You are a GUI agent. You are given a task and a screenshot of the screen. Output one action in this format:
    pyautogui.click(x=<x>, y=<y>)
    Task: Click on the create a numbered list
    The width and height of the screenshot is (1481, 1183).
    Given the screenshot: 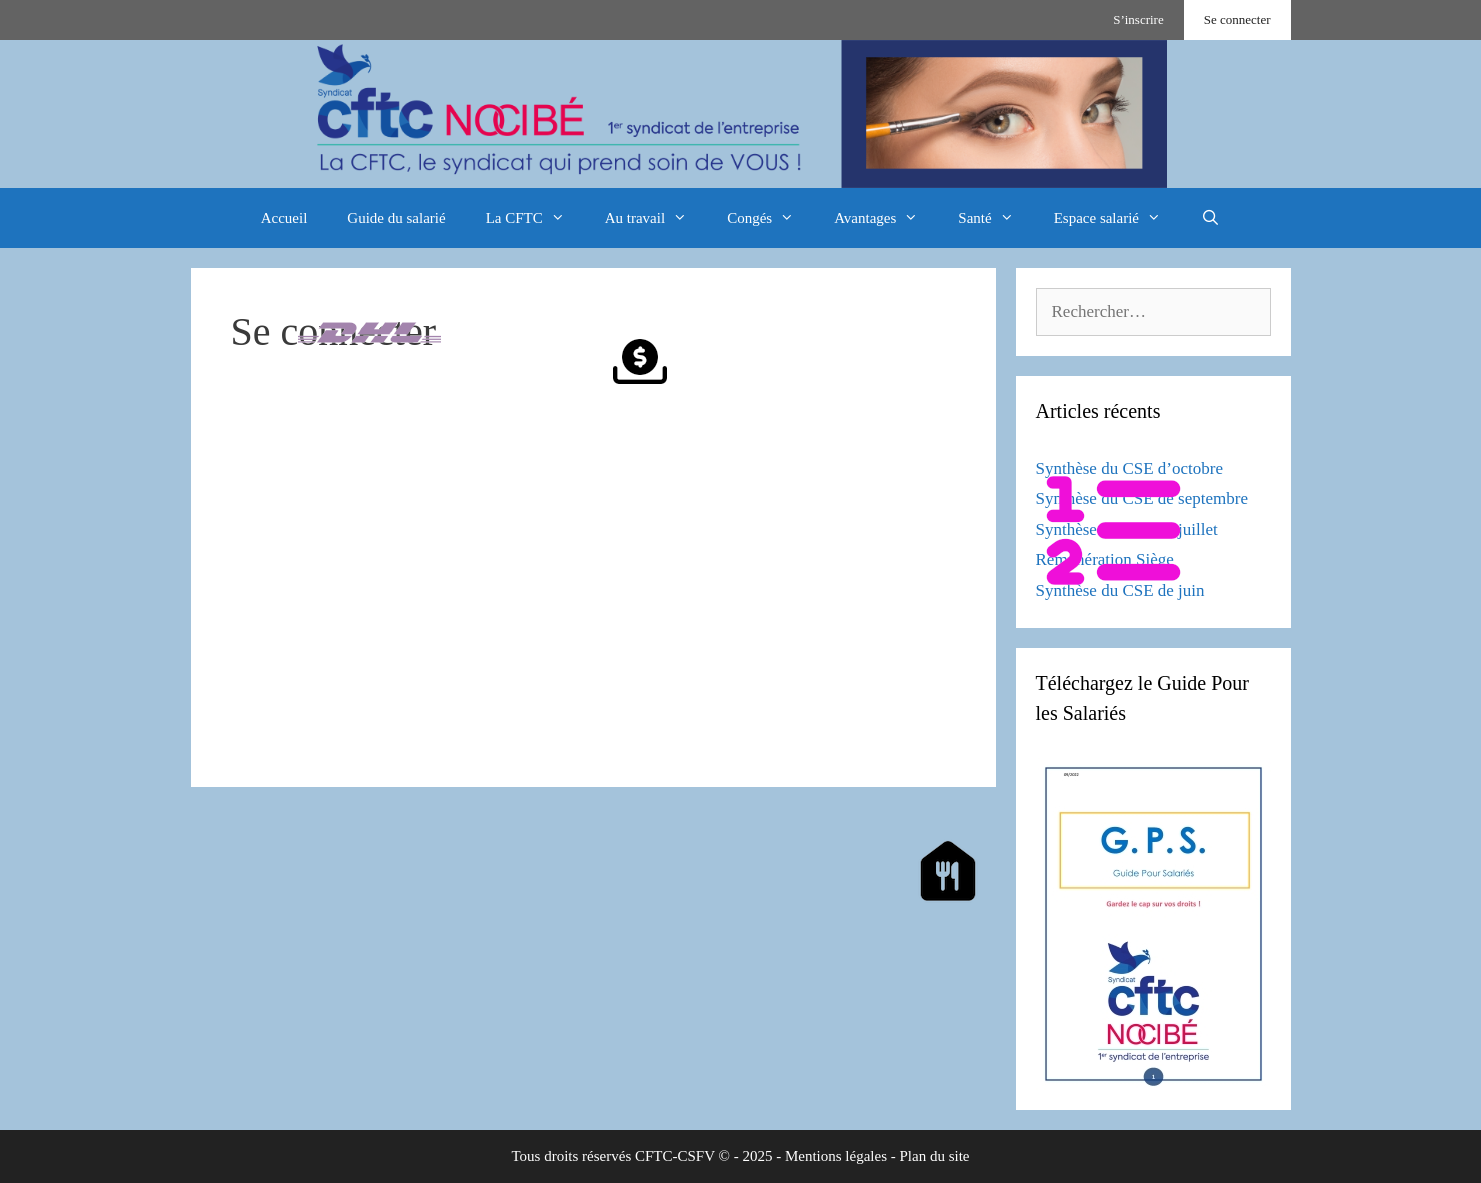 What is the action you would take?
    pyautogui.click(x=1113, y=530)
    